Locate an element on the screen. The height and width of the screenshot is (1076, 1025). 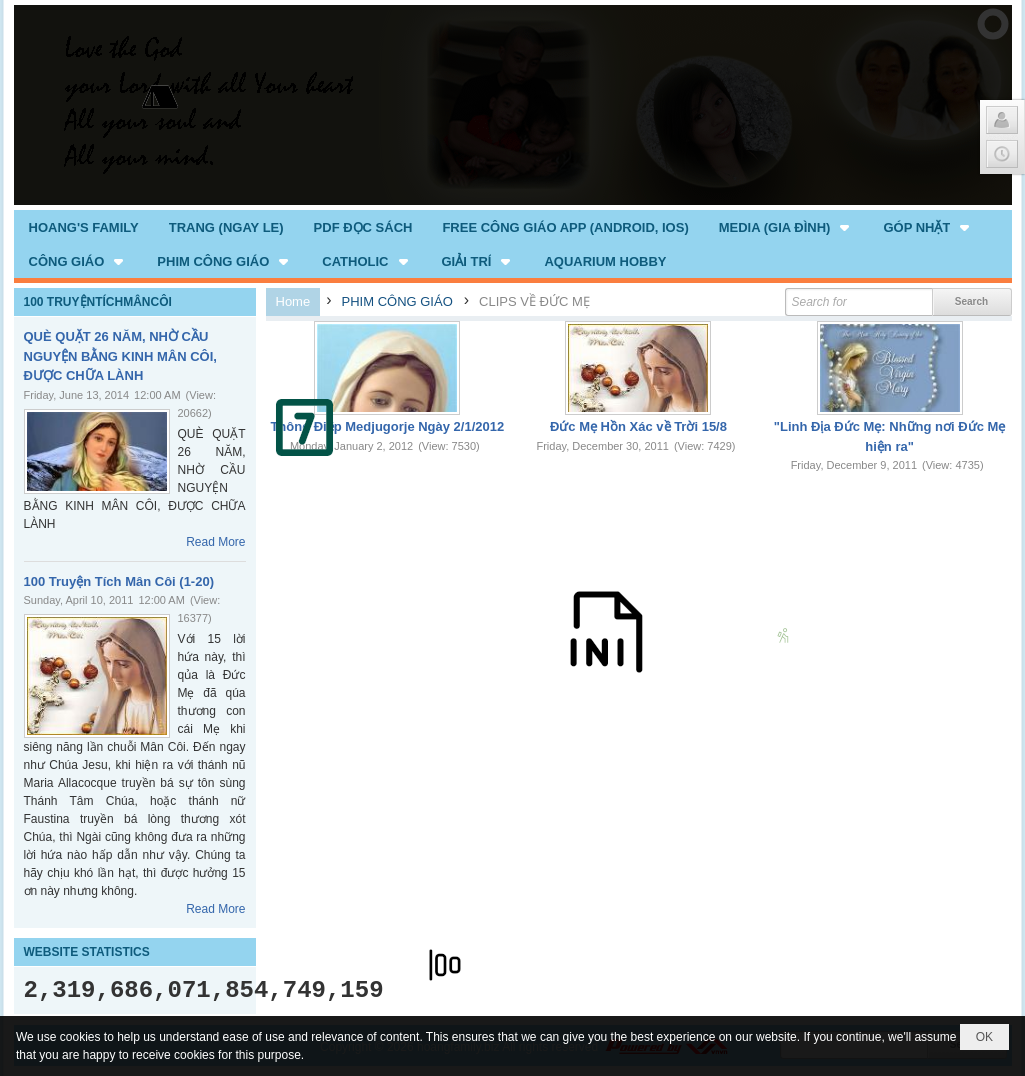
select or input the number seven is located at coordinates (304, 427).